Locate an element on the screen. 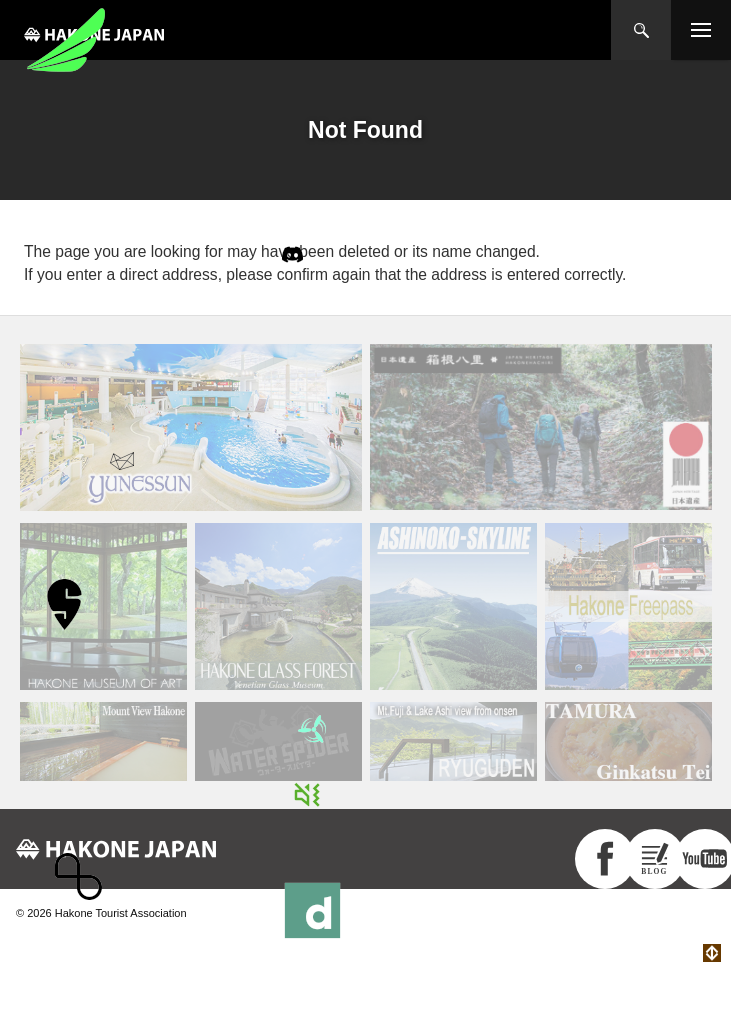 Image resolution: width=731 pixels, height=1018 pixels. mute sound and enable vibrate mode is located at coordinates (308, 795).